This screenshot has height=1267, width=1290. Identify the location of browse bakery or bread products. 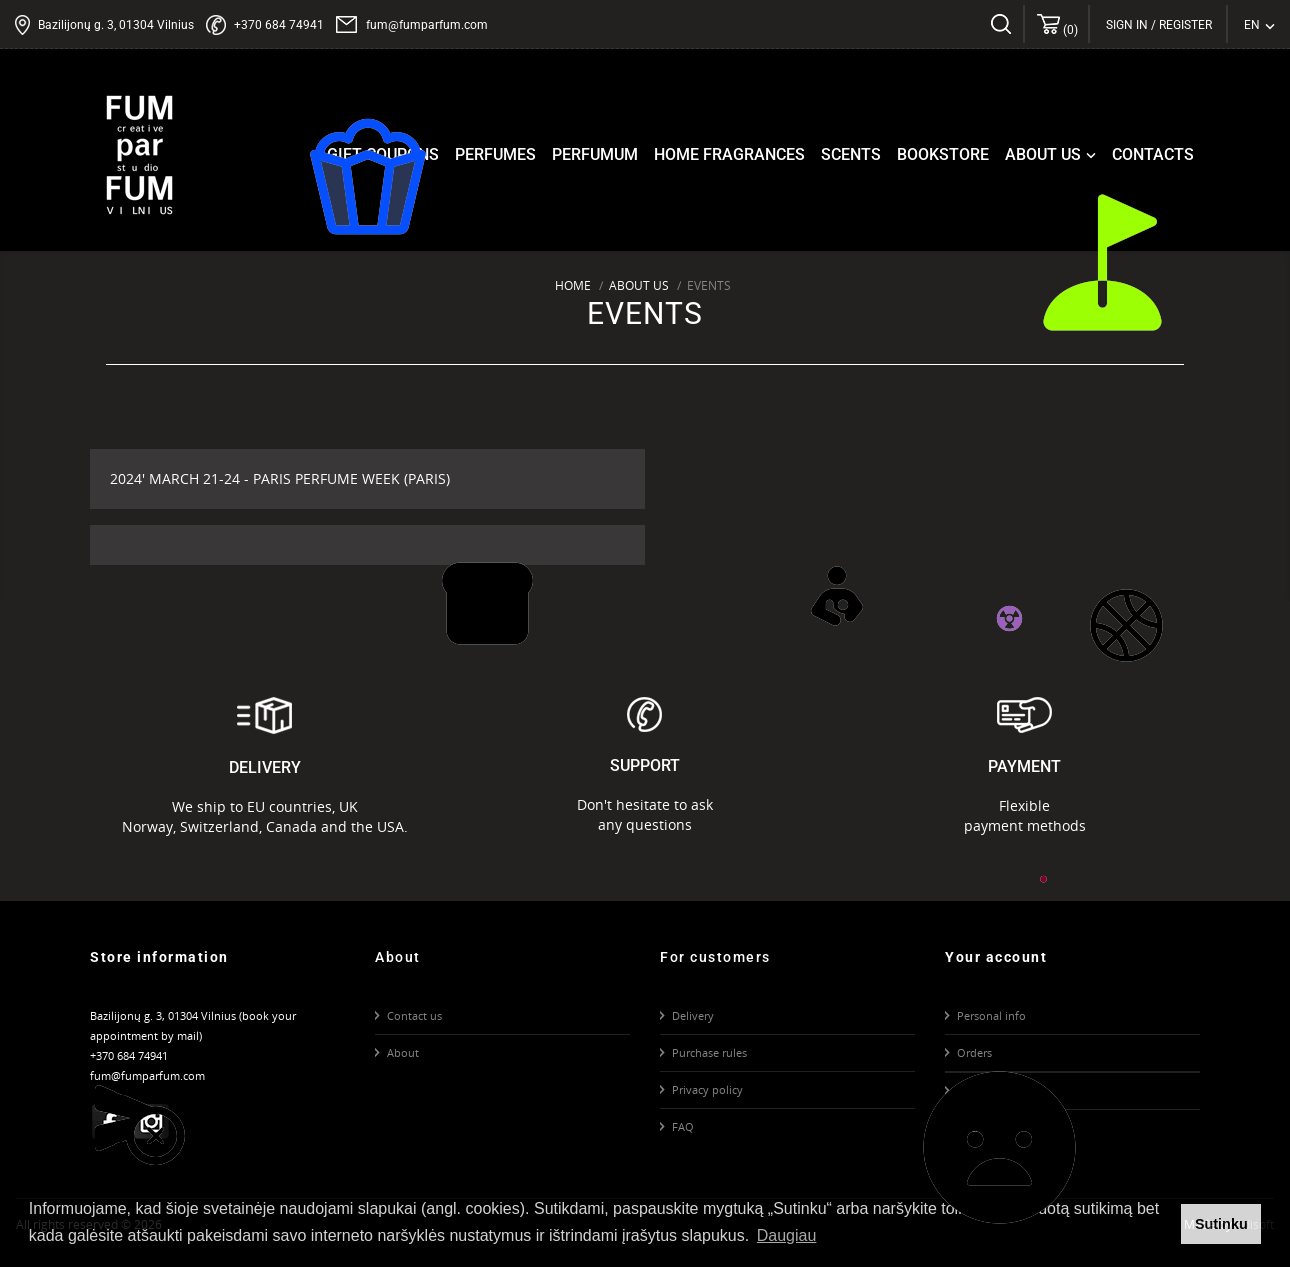
(487, 603).